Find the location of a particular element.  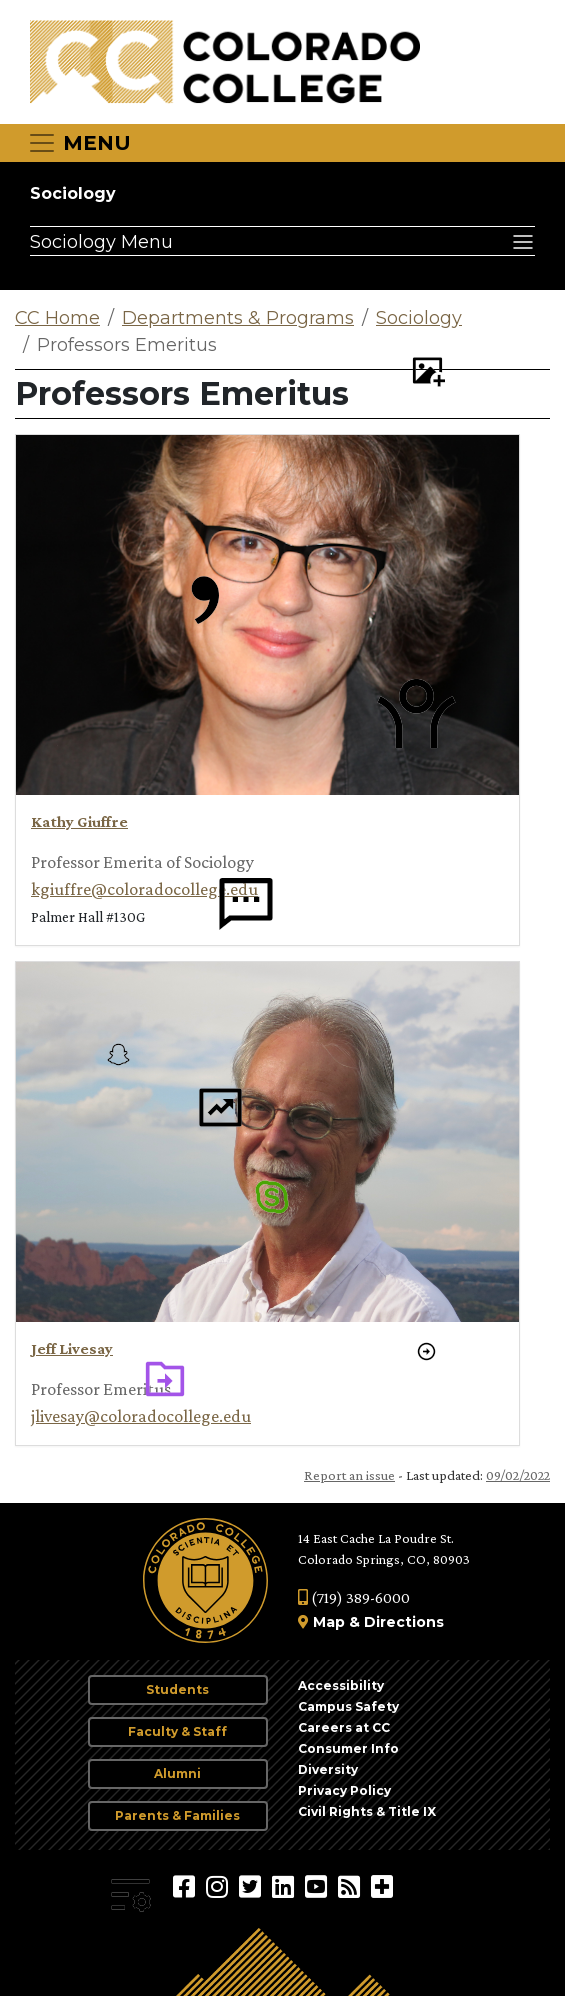

add a new image or photo is located at coordinates (427, 370).